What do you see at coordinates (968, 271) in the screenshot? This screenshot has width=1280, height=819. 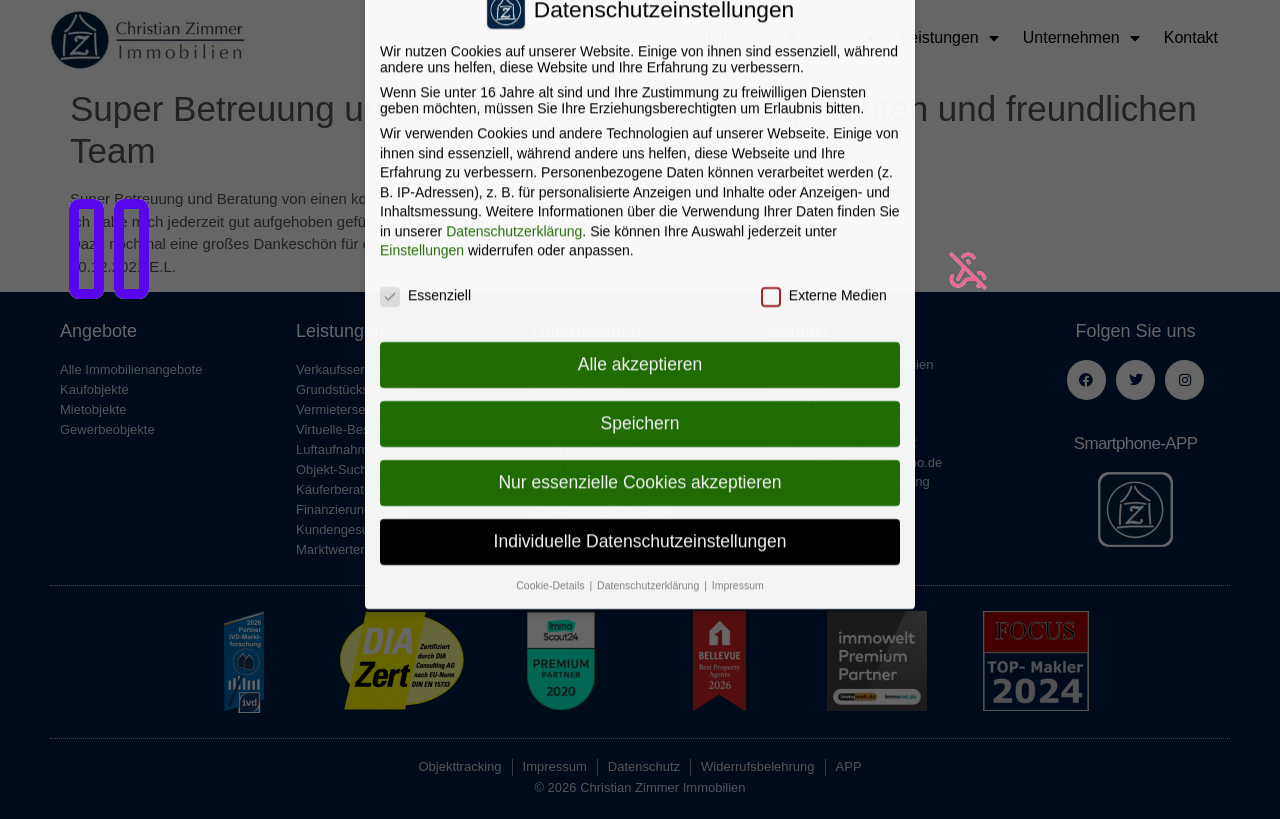 I see `webhook integration disabled` at bounding box center [968, 271].